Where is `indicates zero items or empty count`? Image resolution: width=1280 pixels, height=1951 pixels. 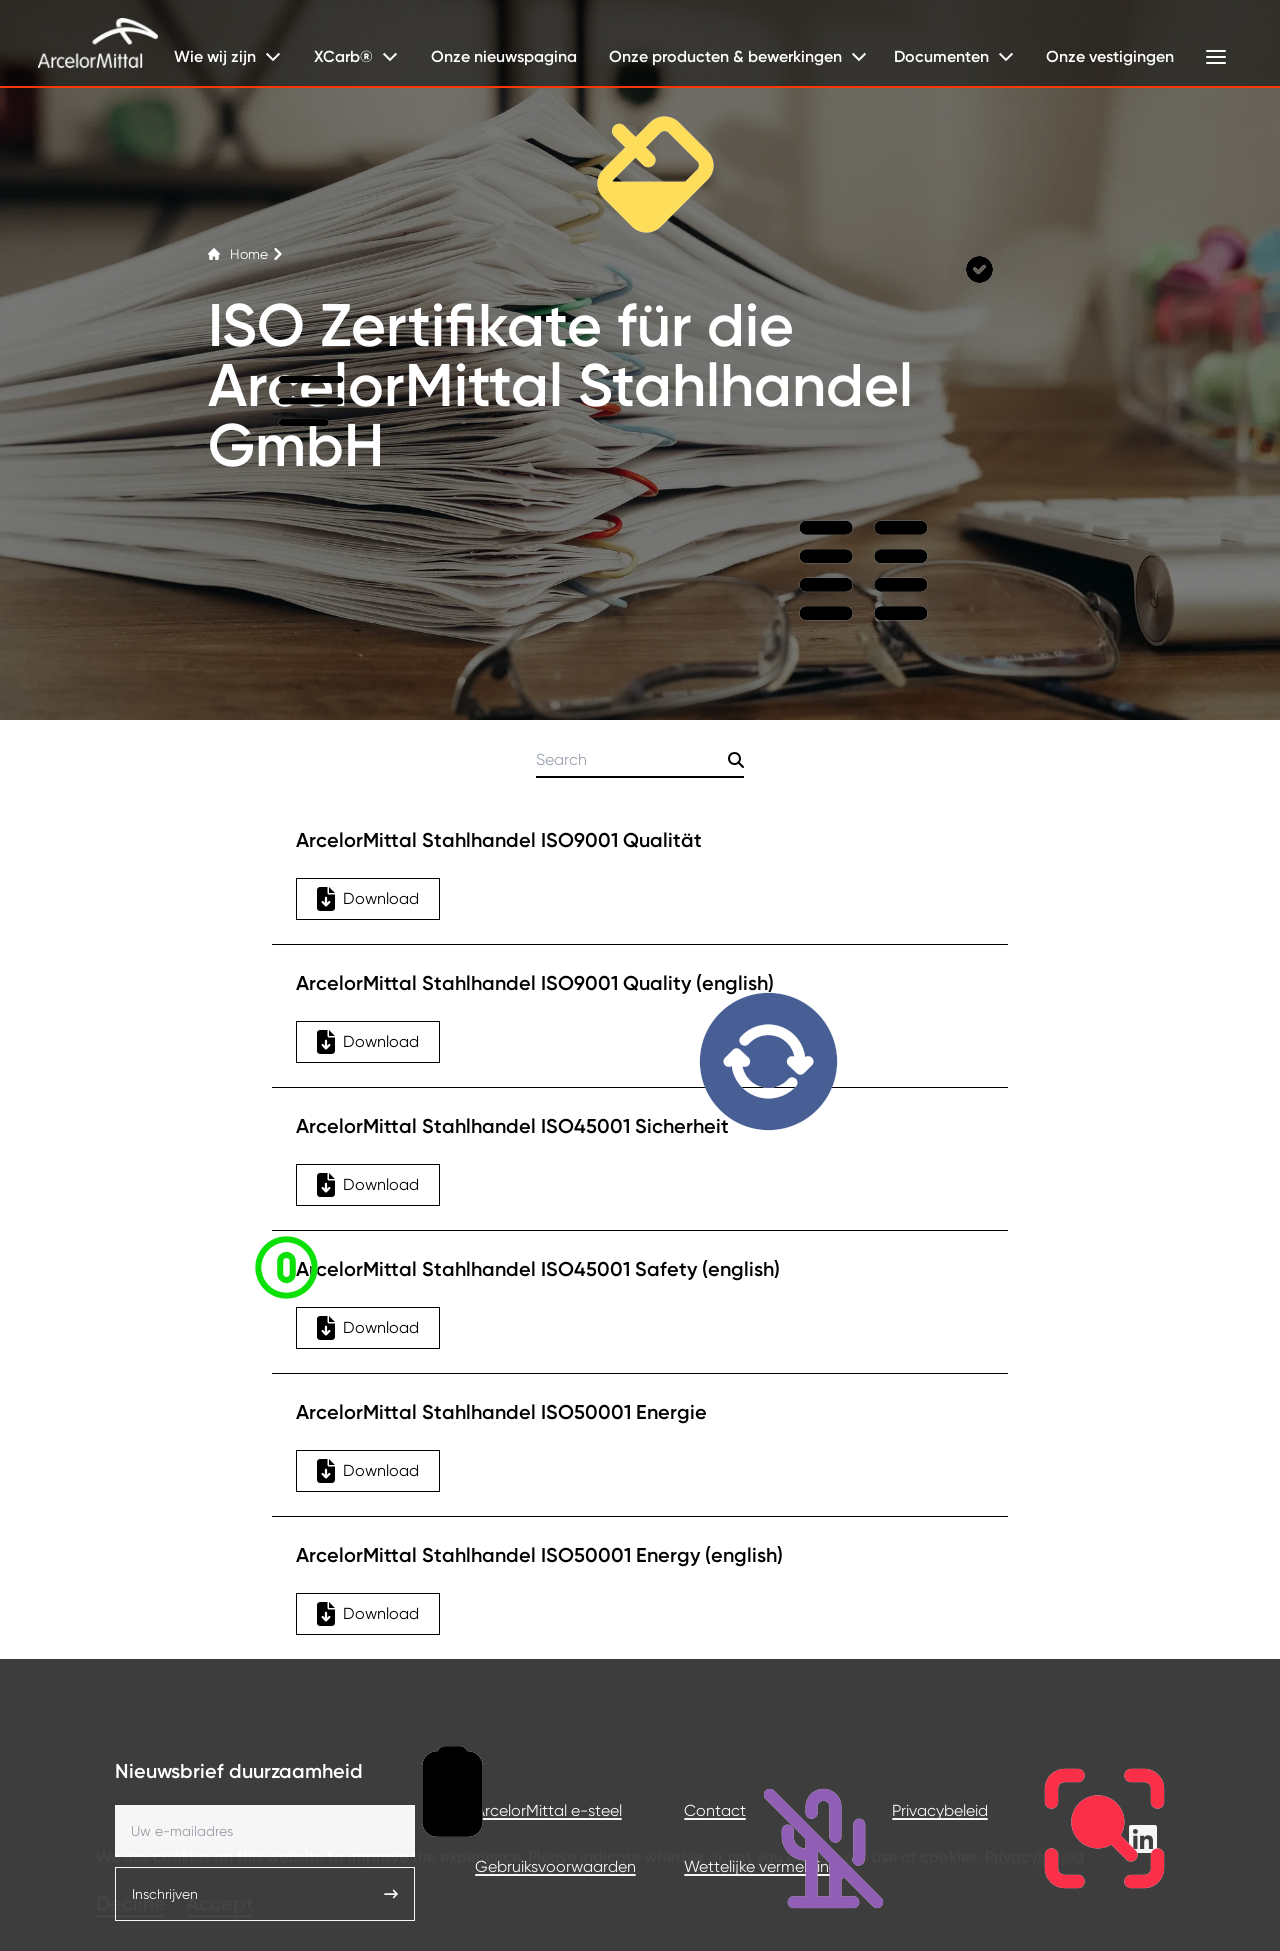 indicates zero items or empty count is located at coordinates (286, 1267).